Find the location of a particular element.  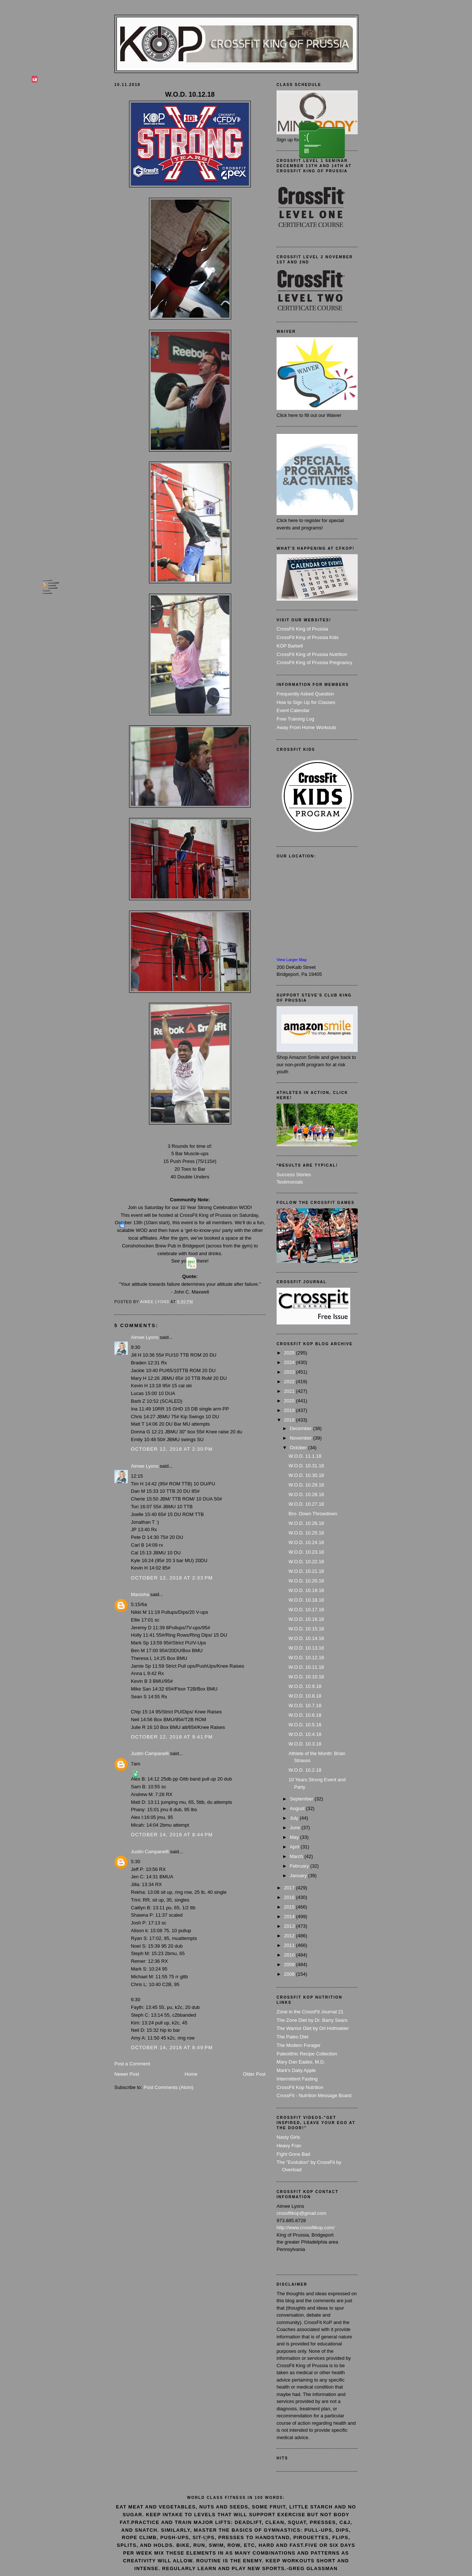

open a microsoft word document is located at coordinates (122, 1225).